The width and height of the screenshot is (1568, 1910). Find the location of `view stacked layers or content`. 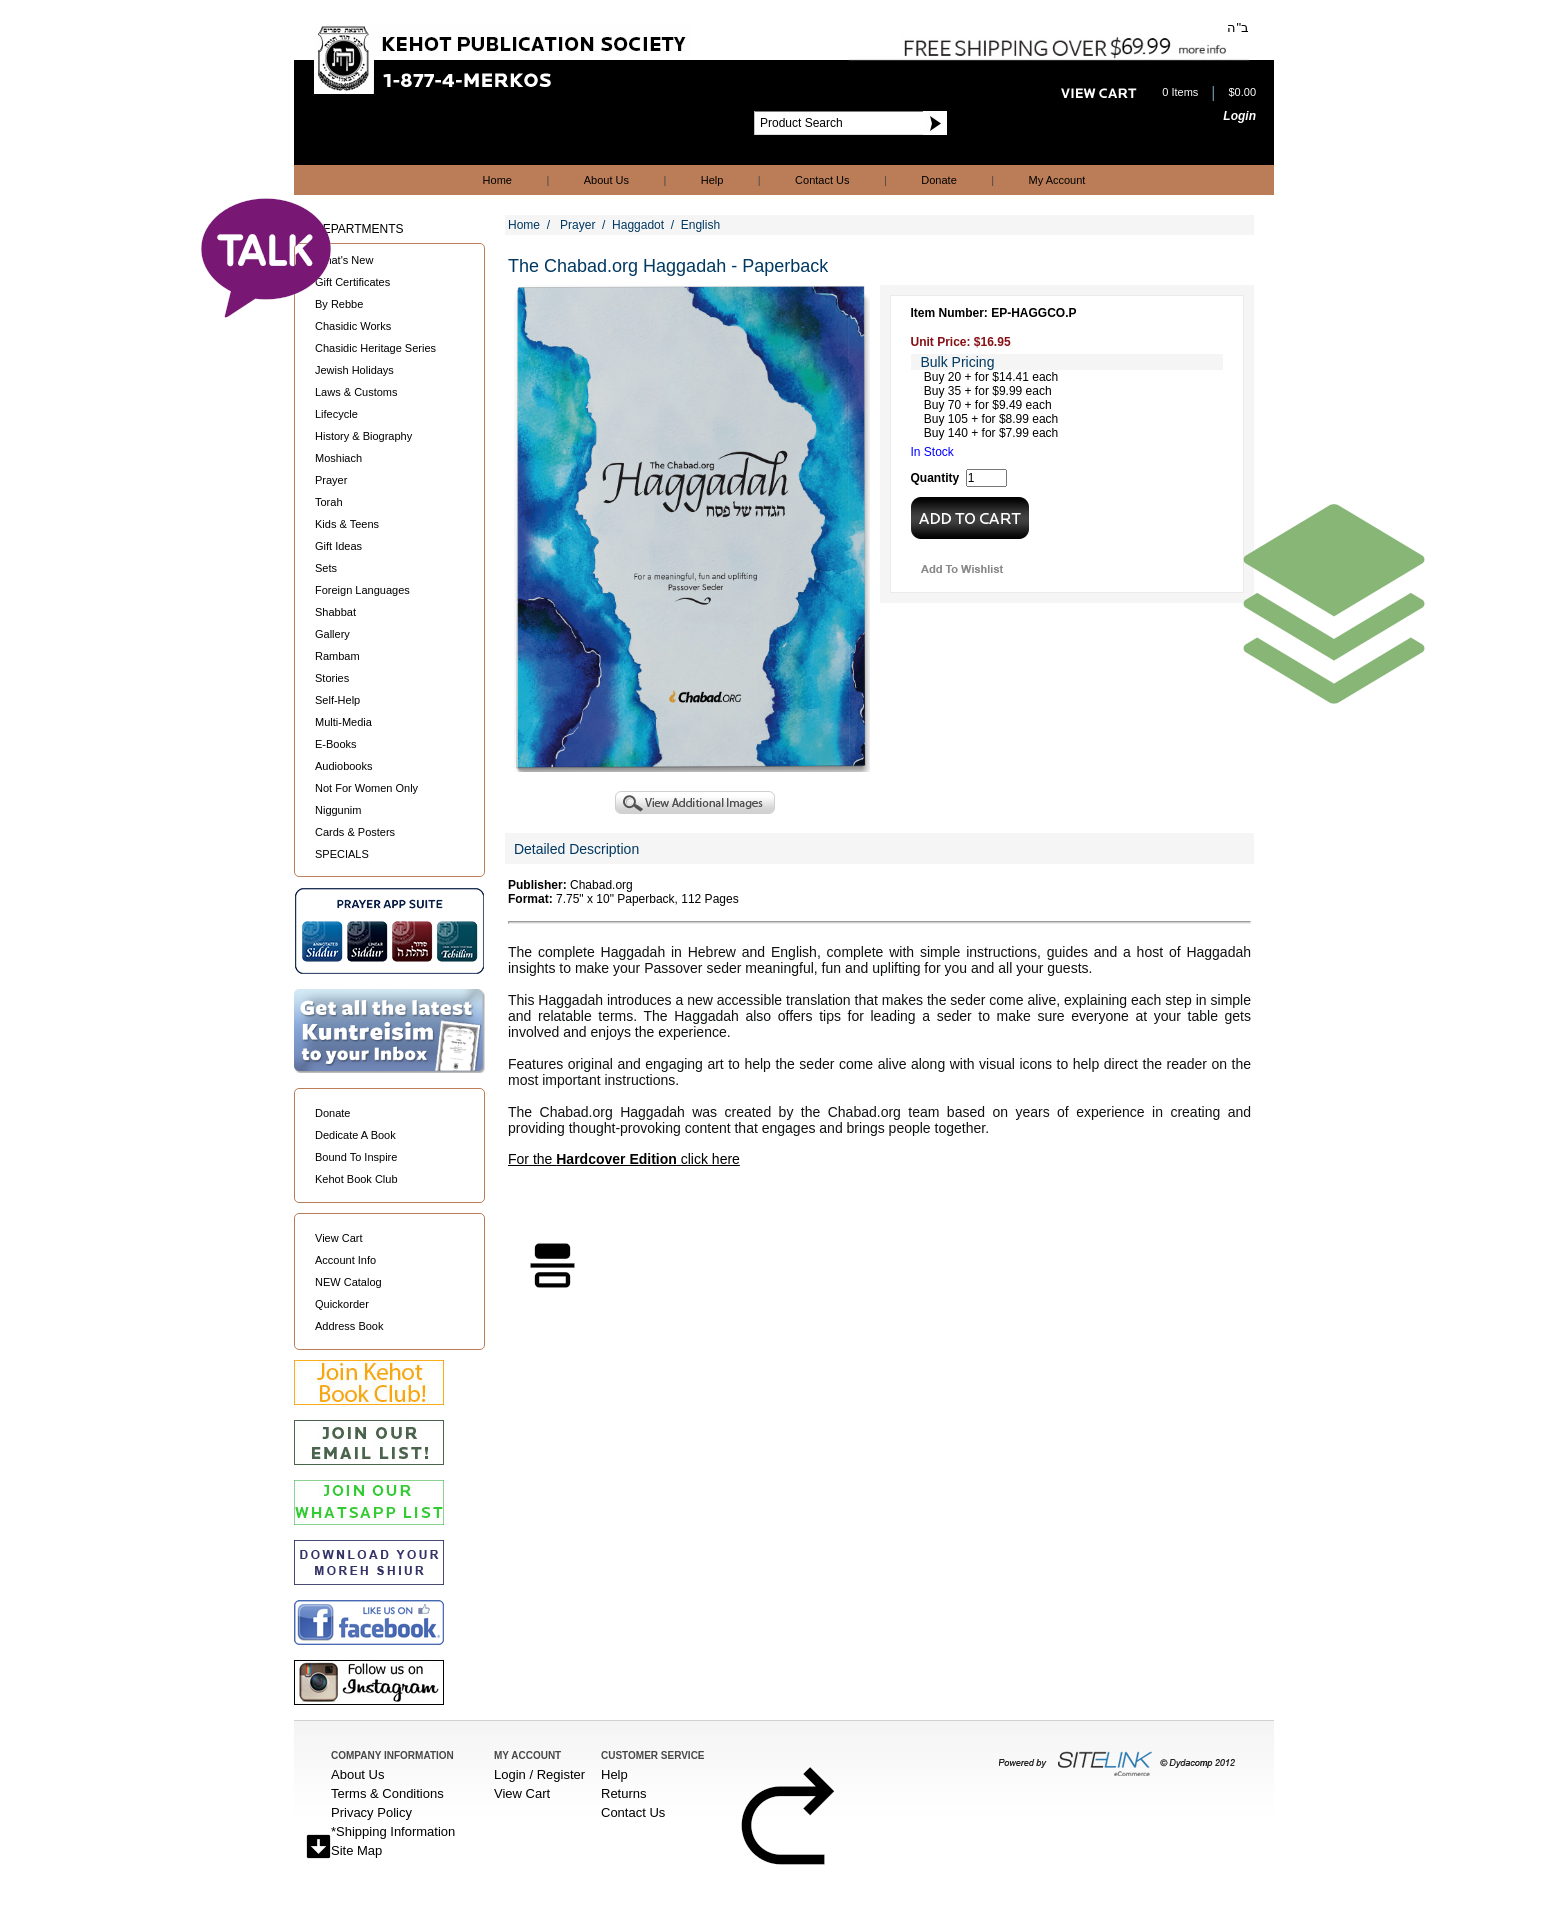

view stacked layers or content is located at coordinates (1334, 607).